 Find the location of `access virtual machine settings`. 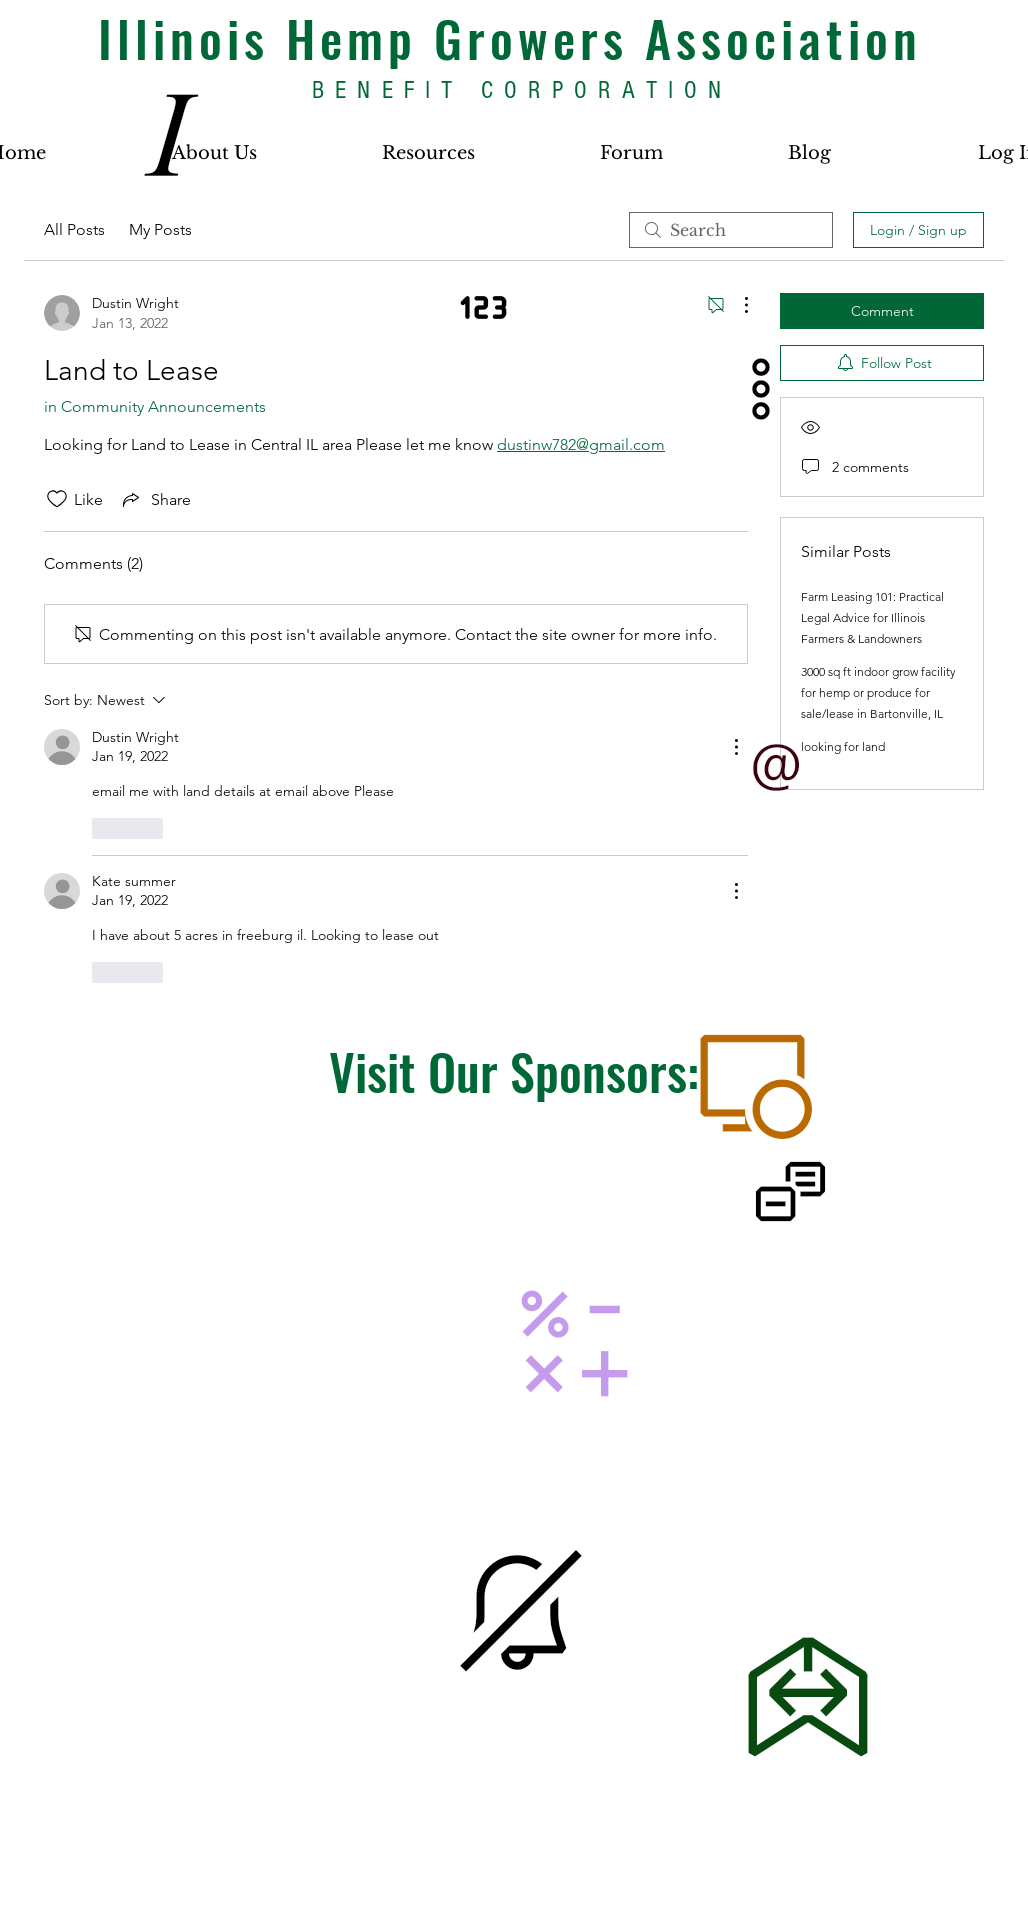

access virtual machine settings is located at coordinates (752, 1079).